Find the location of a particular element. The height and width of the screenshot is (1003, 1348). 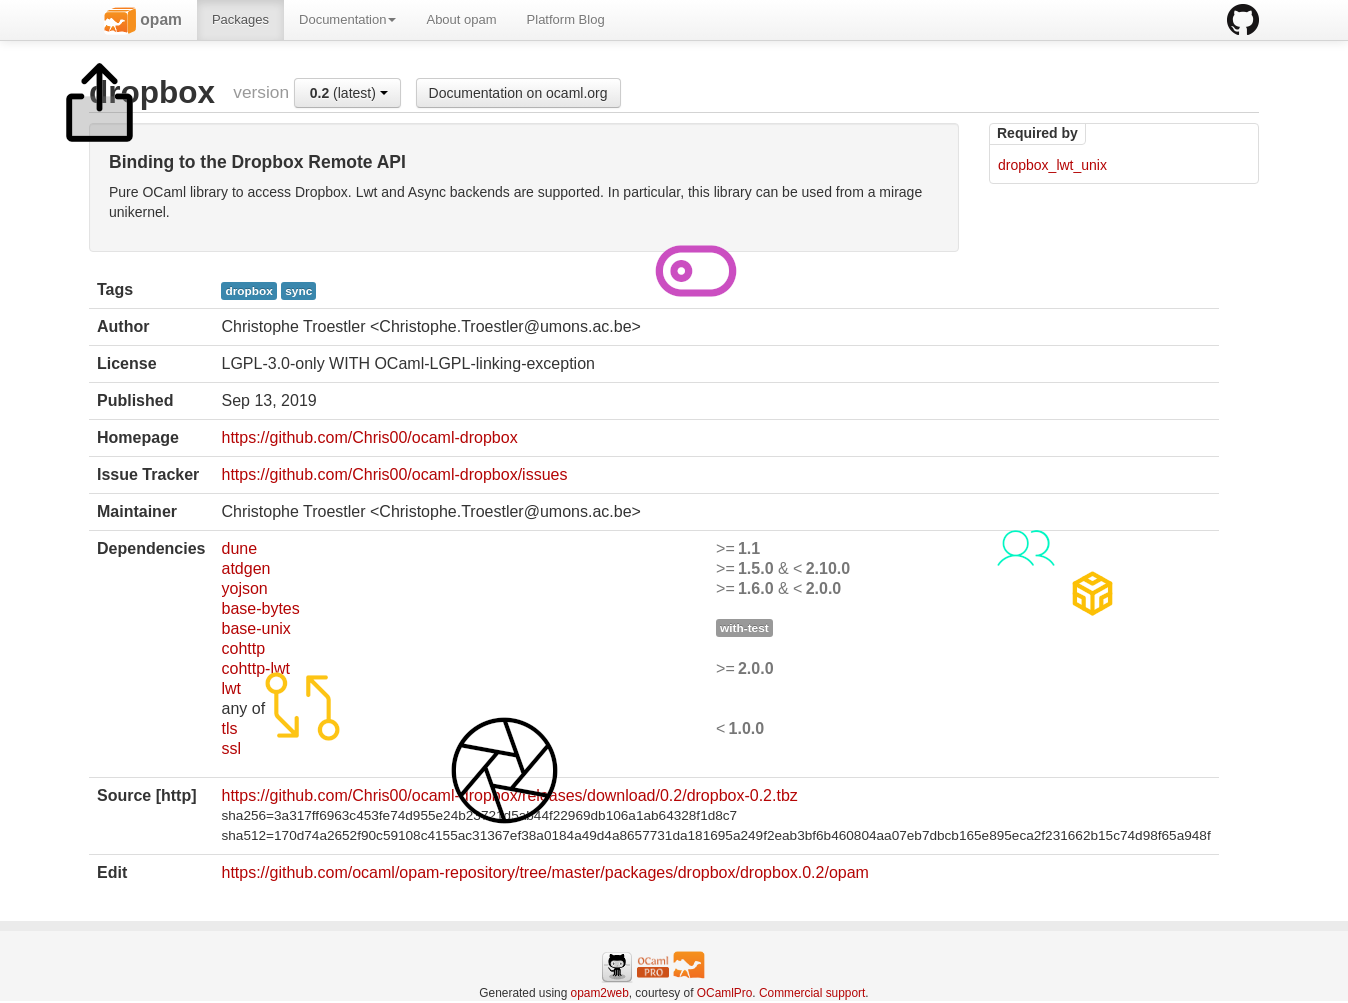

toggle switch in off position is located at coordinates (696, 271).